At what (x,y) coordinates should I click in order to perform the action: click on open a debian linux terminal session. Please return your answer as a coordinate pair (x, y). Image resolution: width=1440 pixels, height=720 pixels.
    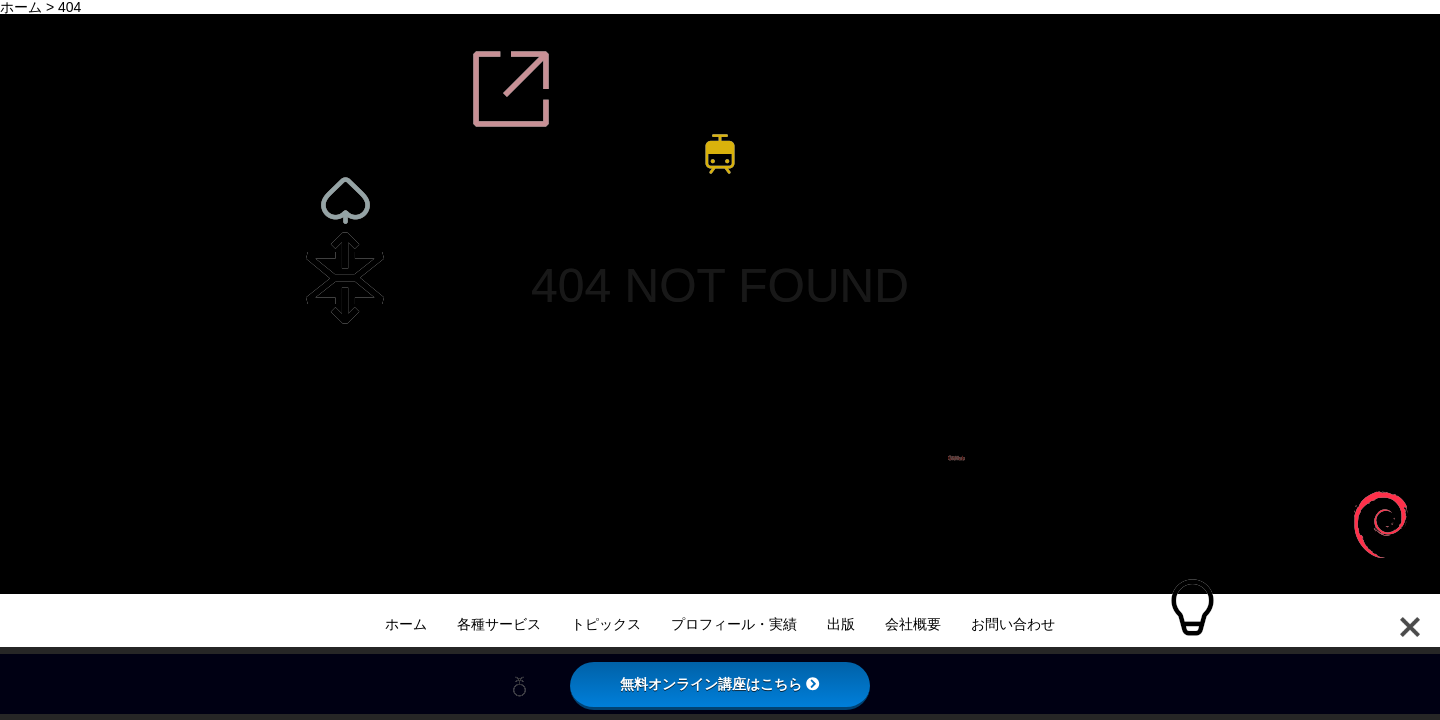
    Looking at the image, I should click on (1387, 524).